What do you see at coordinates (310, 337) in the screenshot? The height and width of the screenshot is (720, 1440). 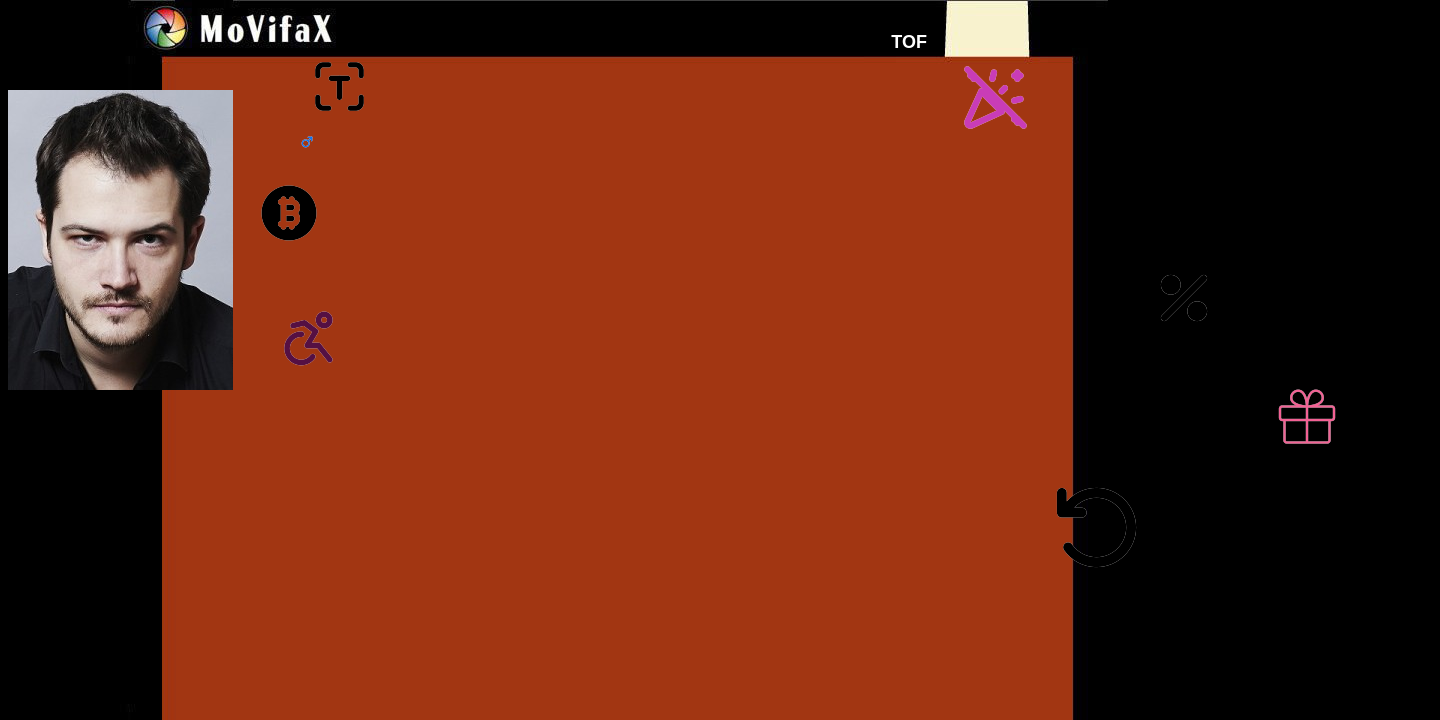 I see `accessibility options or settings` at bounding box center [310, 337].